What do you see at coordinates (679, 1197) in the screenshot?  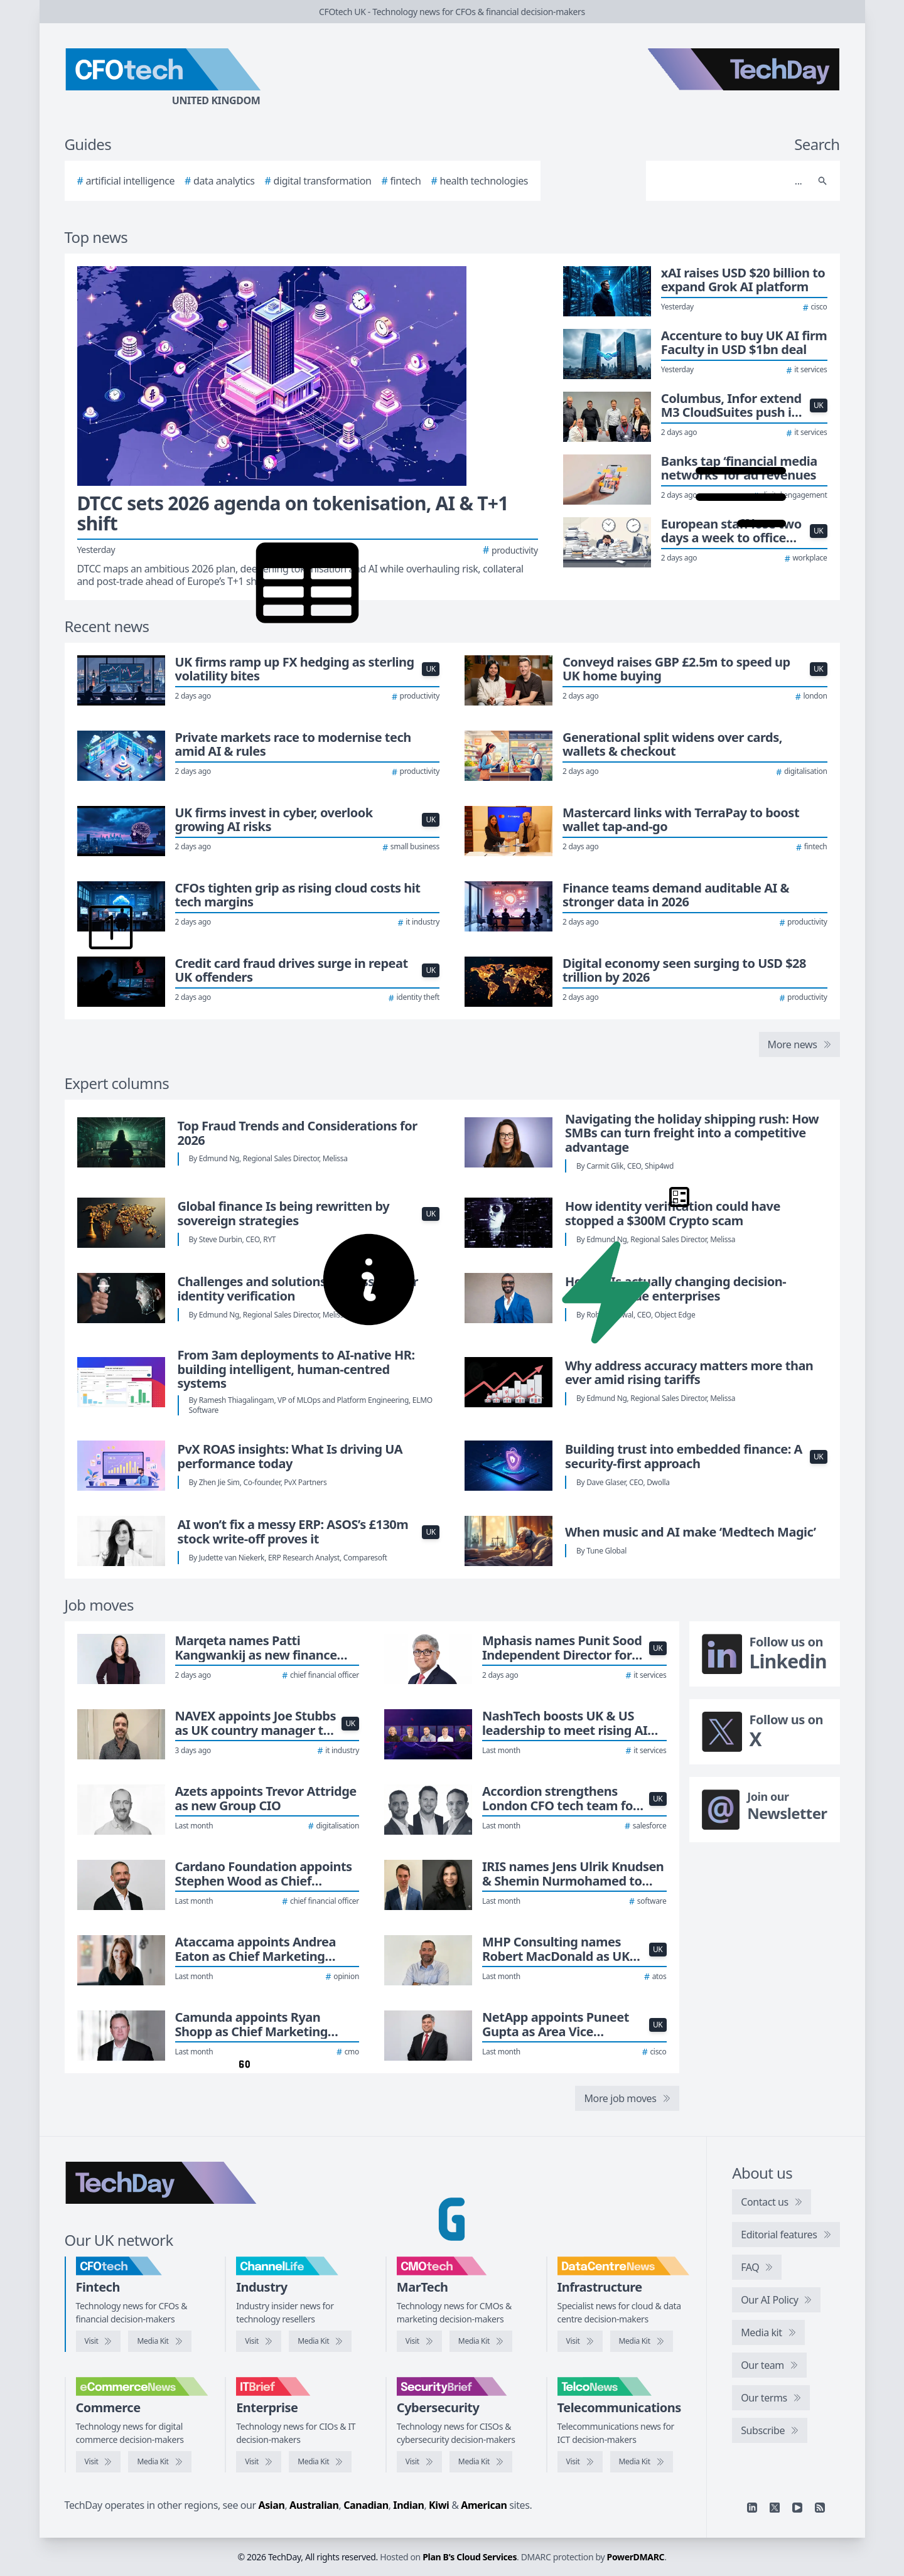 I see `view ballot or voting options` at bounding box center [679, 1197].